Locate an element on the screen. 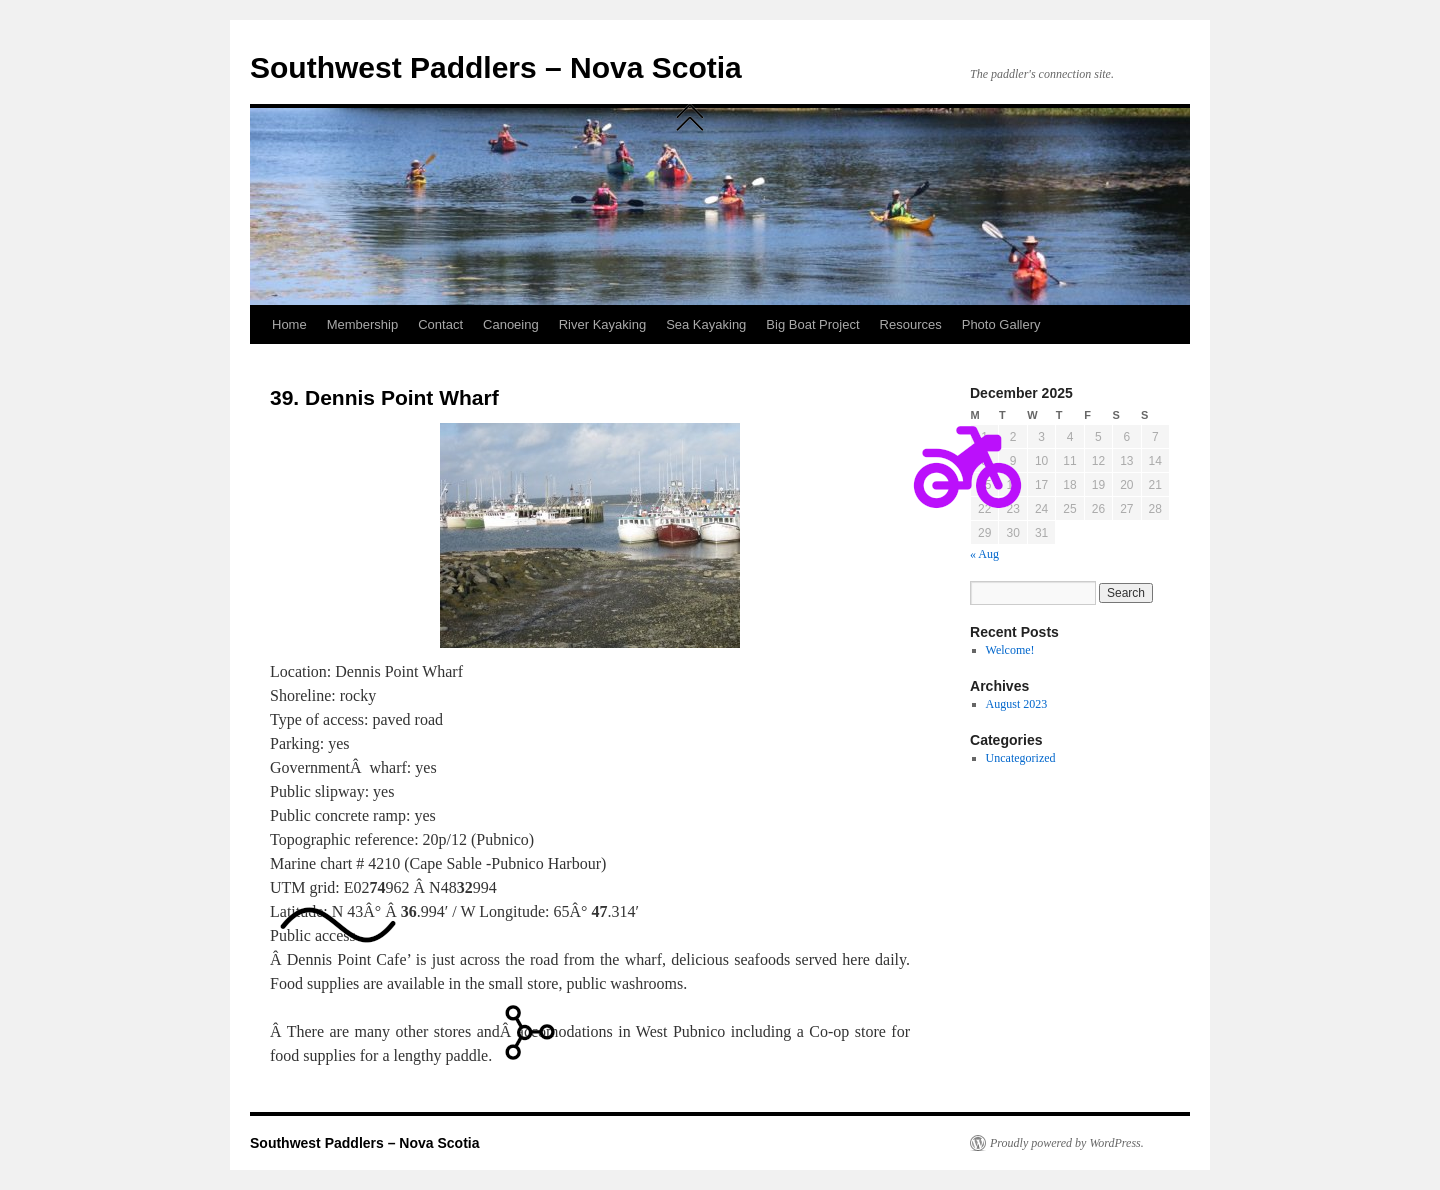 The height and width of the screenshot is (1190, 1440). select motorcycle as vehicle type is located at coordinates (967, 468).